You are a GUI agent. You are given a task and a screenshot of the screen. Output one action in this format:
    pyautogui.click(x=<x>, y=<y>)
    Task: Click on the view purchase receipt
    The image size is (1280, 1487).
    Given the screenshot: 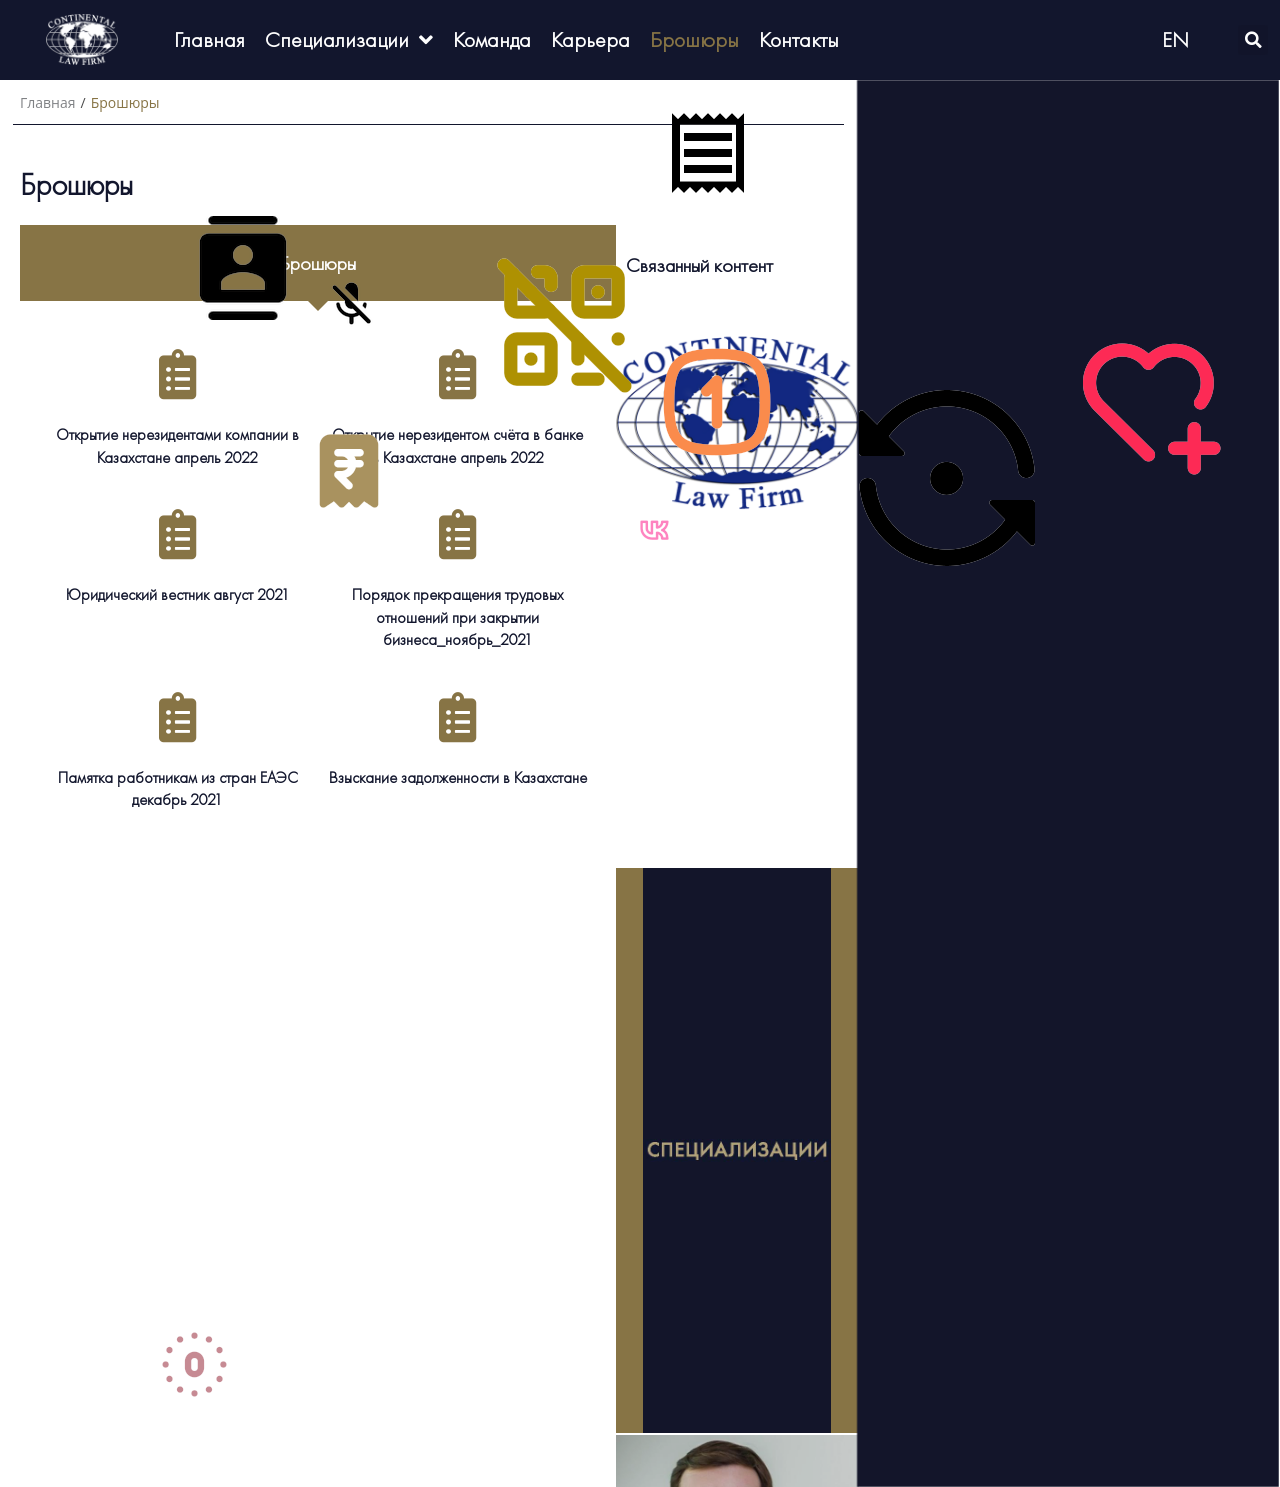 What is the action you would take?
    pyautogui.click(x=708, y=153)
    